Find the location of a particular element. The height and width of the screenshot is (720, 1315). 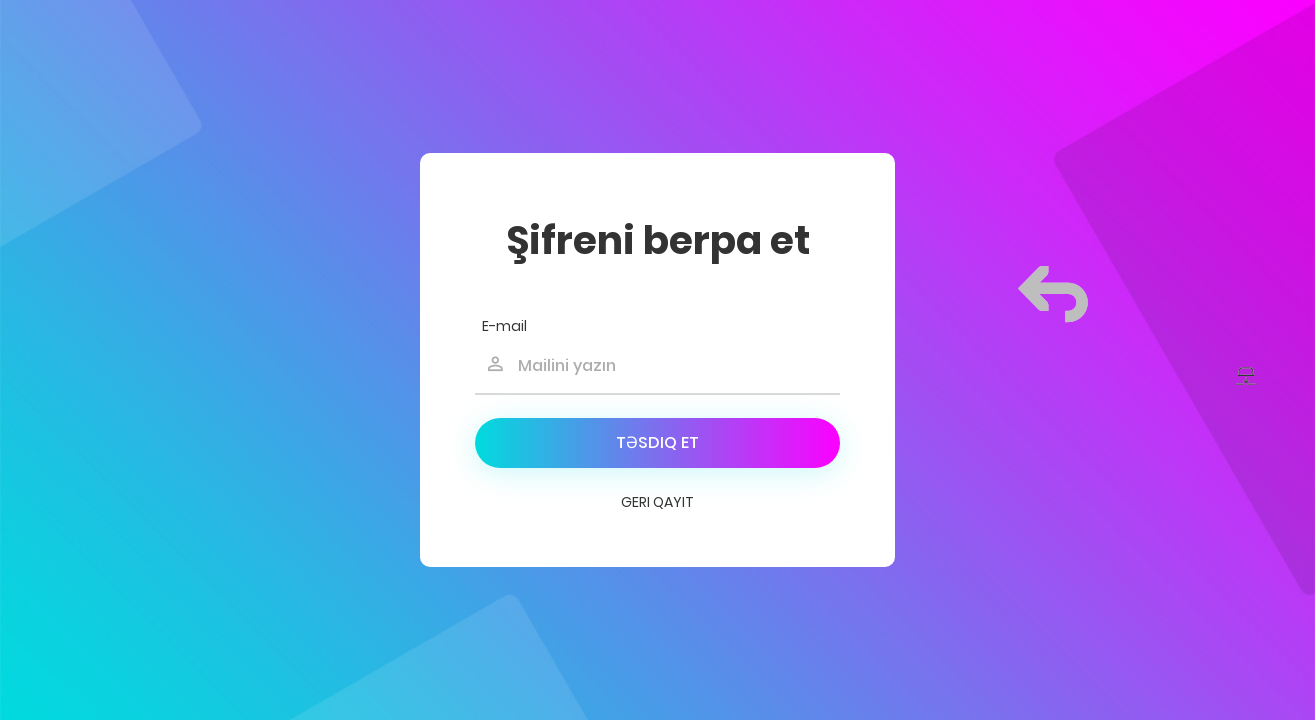

minimize window to dock is located at coordinates (1246, 376).